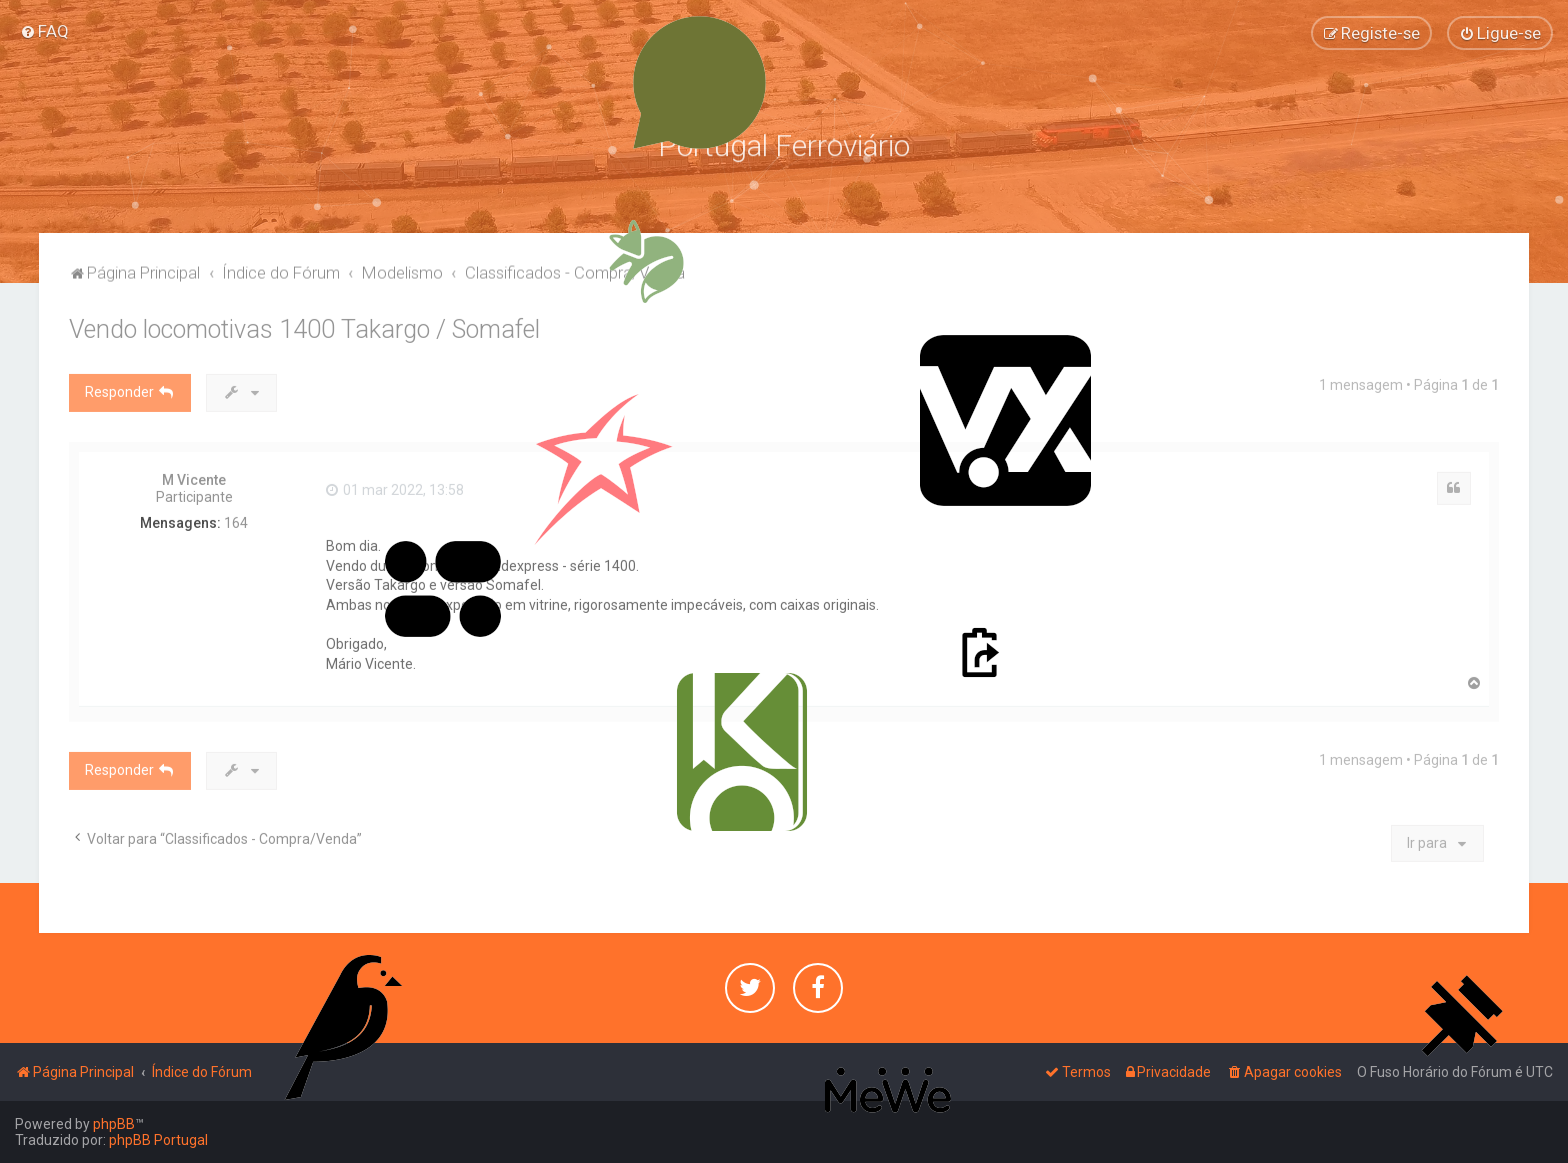 This screenshot has height=1163, width=1568. Describe the element at coordinates (979, 652) in the screenshot. I see `share battery power with another device` at that location.